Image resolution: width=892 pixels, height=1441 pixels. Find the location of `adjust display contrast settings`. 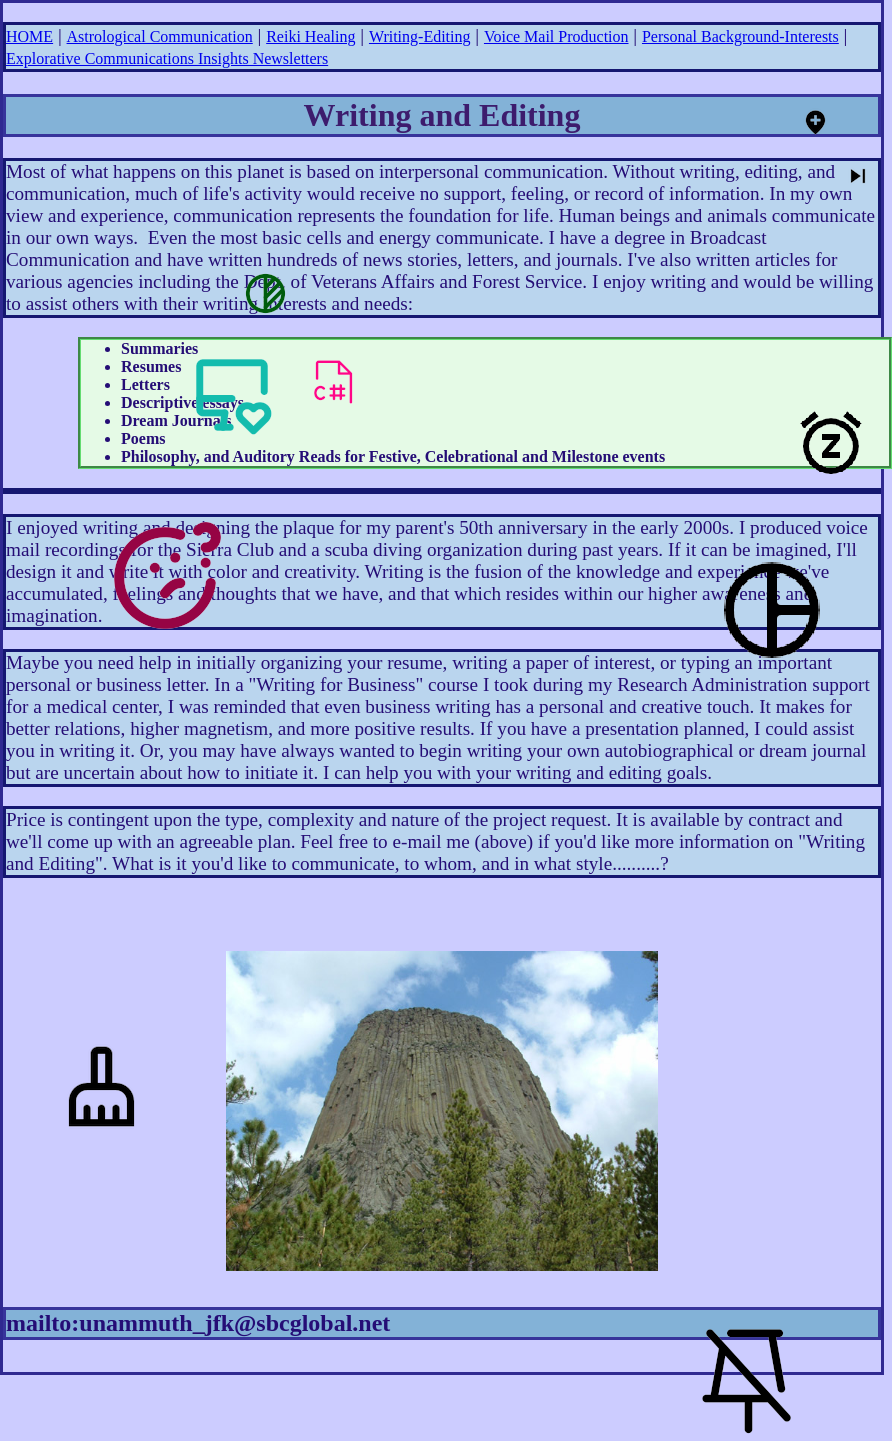

adjust display contrast settings is located at coordinates (265, 293).